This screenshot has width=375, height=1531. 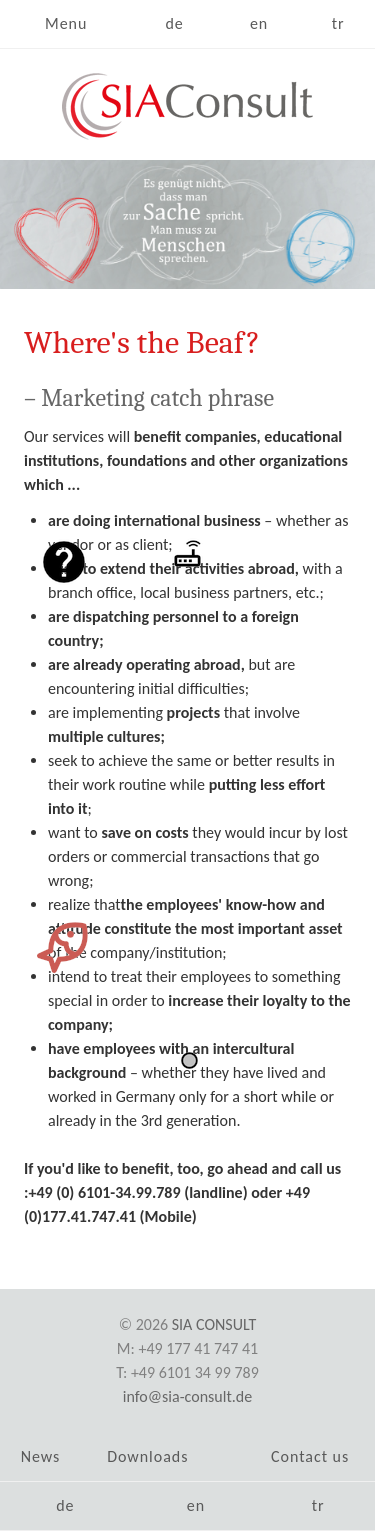 I want to click on browse seafood or fish-related content, so click(x=64, y=945).